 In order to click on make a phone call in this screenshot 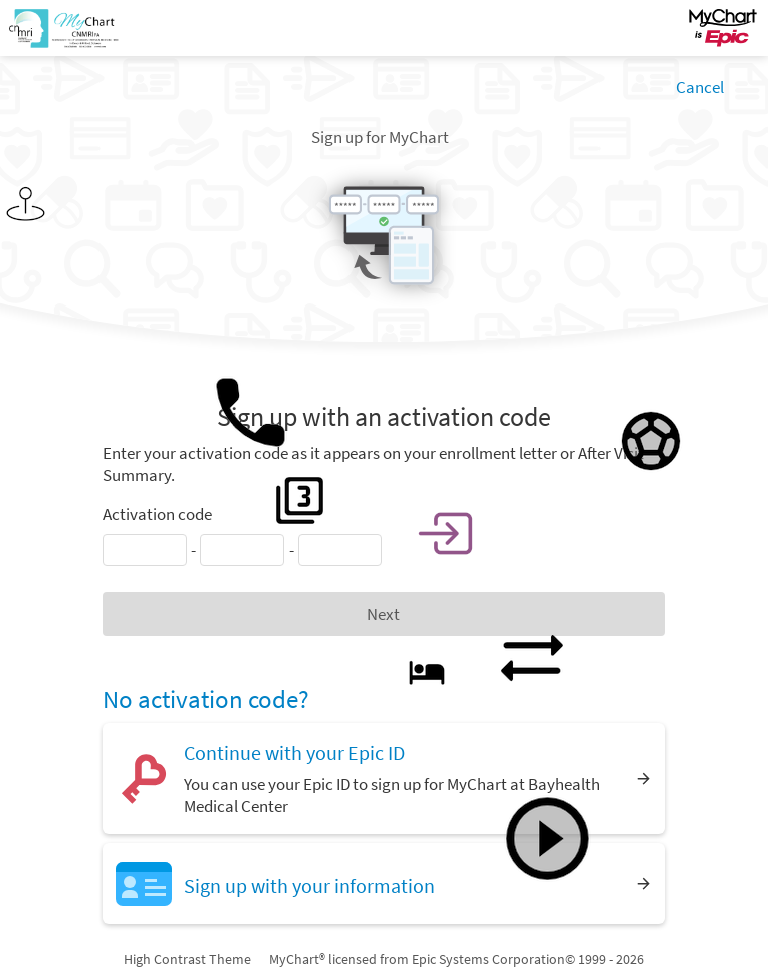, I will do `click(250, 412)`.